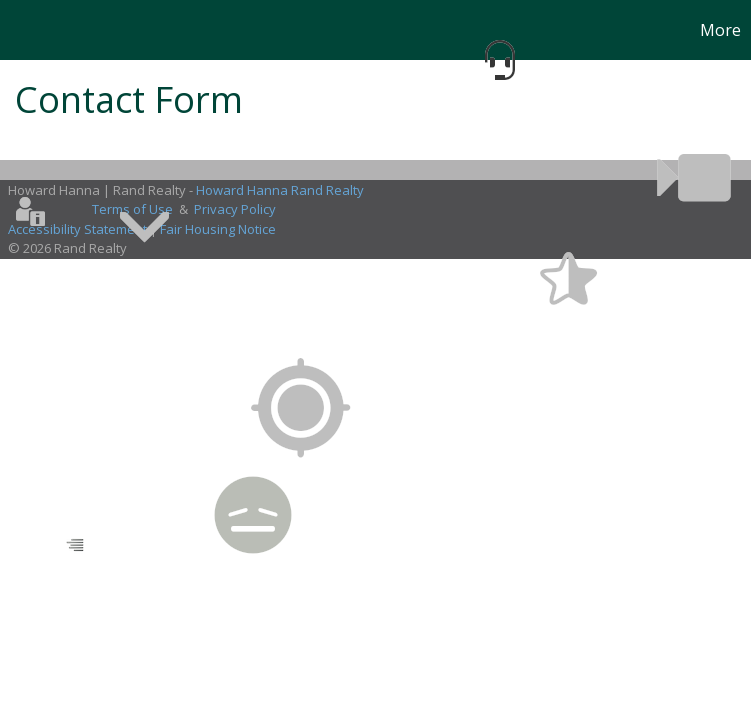 The image size is (751, 720). I want to click on view user profile information, so click(30, 211).